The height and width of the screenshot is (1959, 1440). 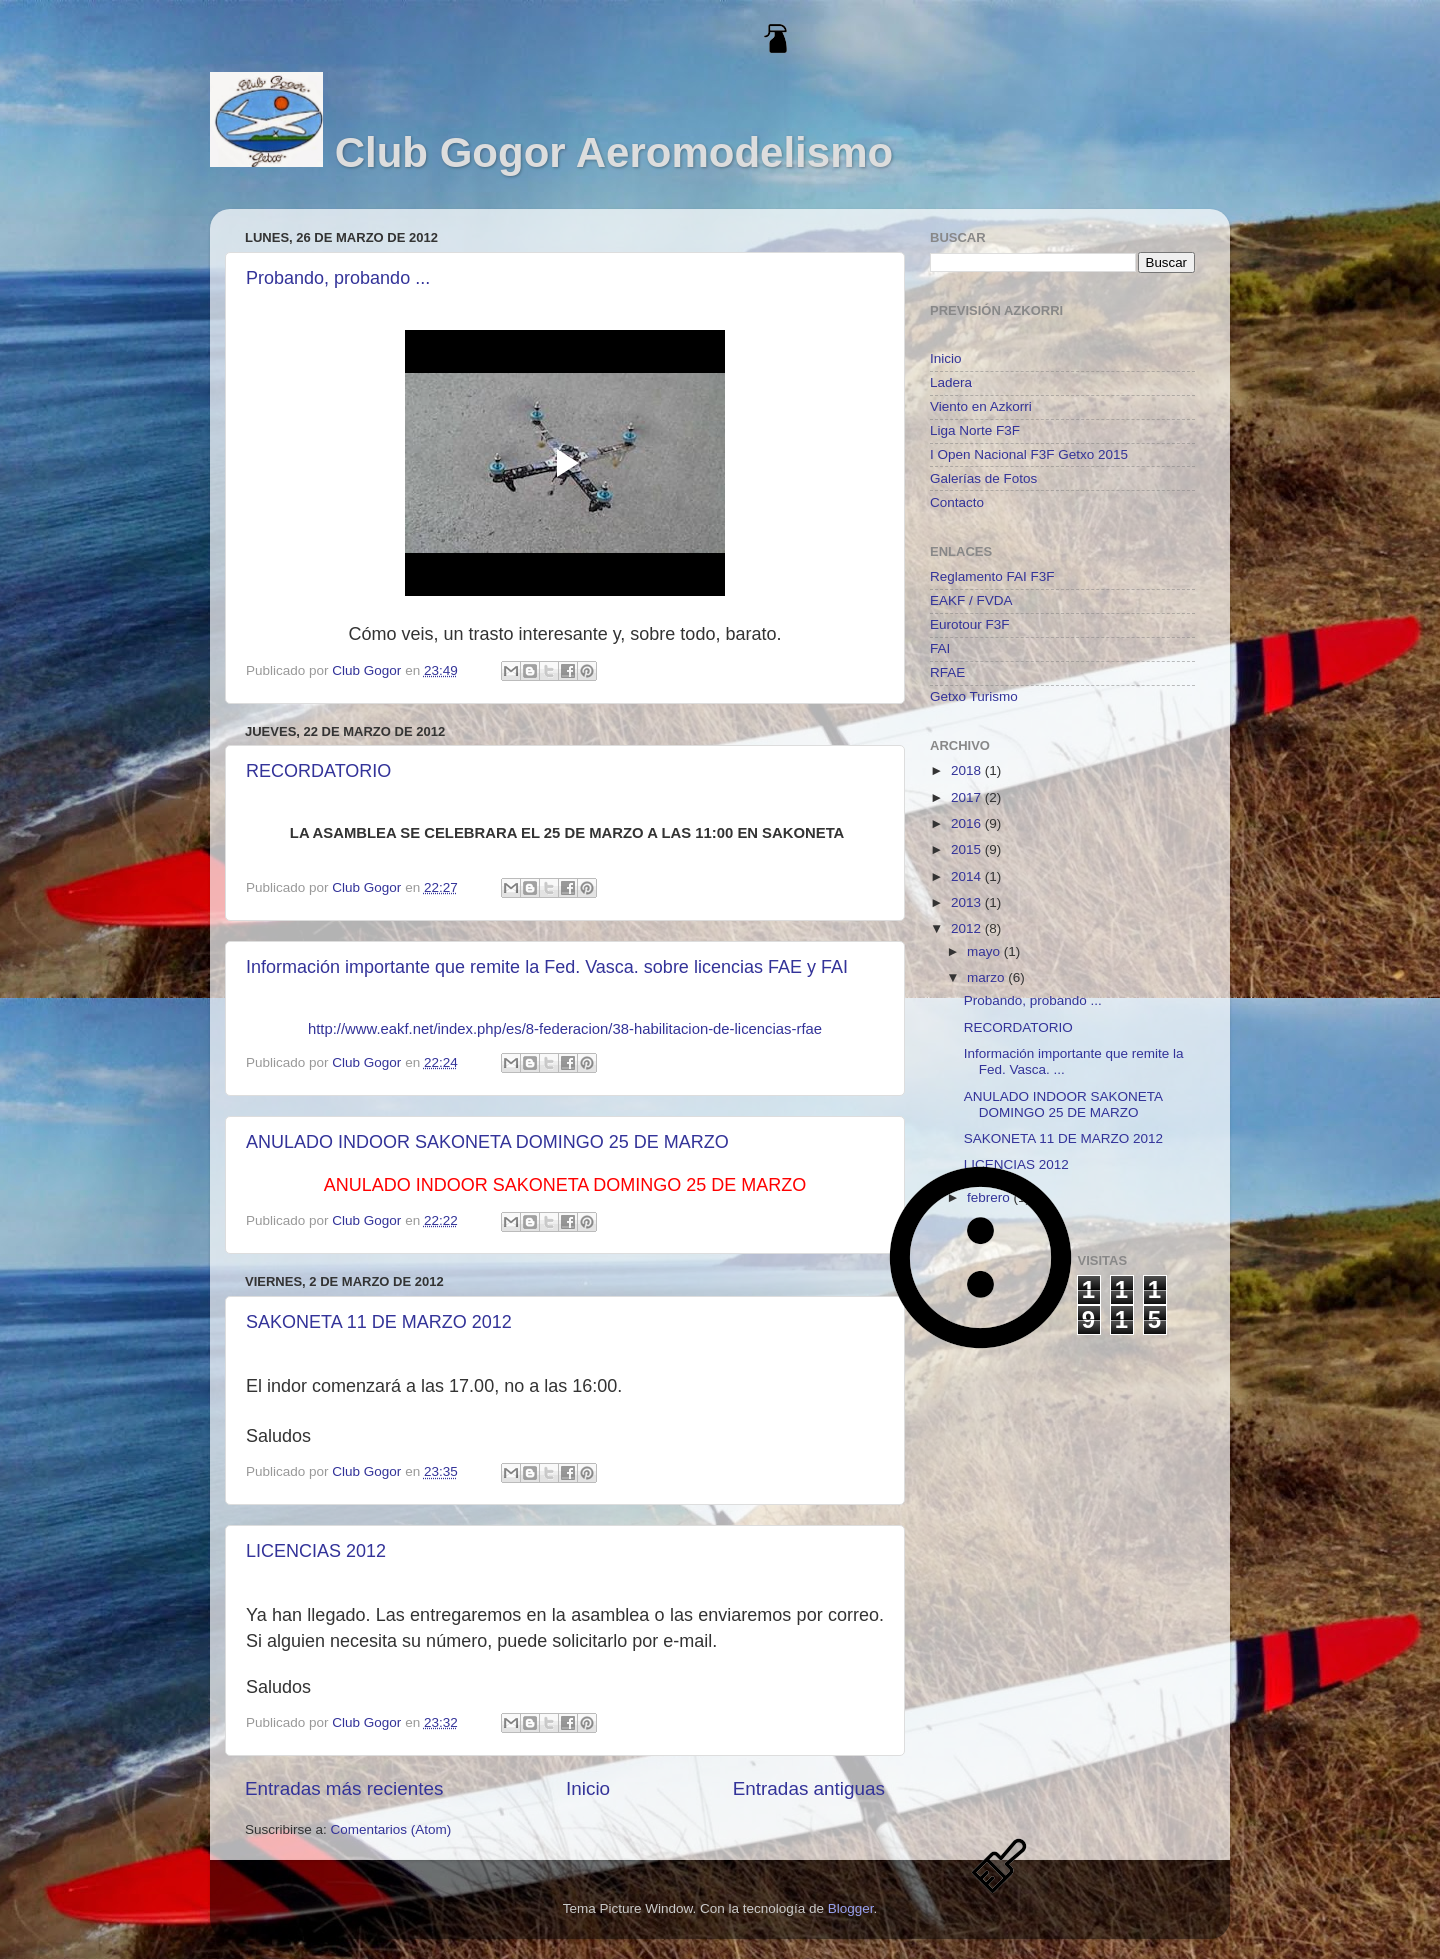 I want to click on open more options menu, so click(x=980, y=1257).